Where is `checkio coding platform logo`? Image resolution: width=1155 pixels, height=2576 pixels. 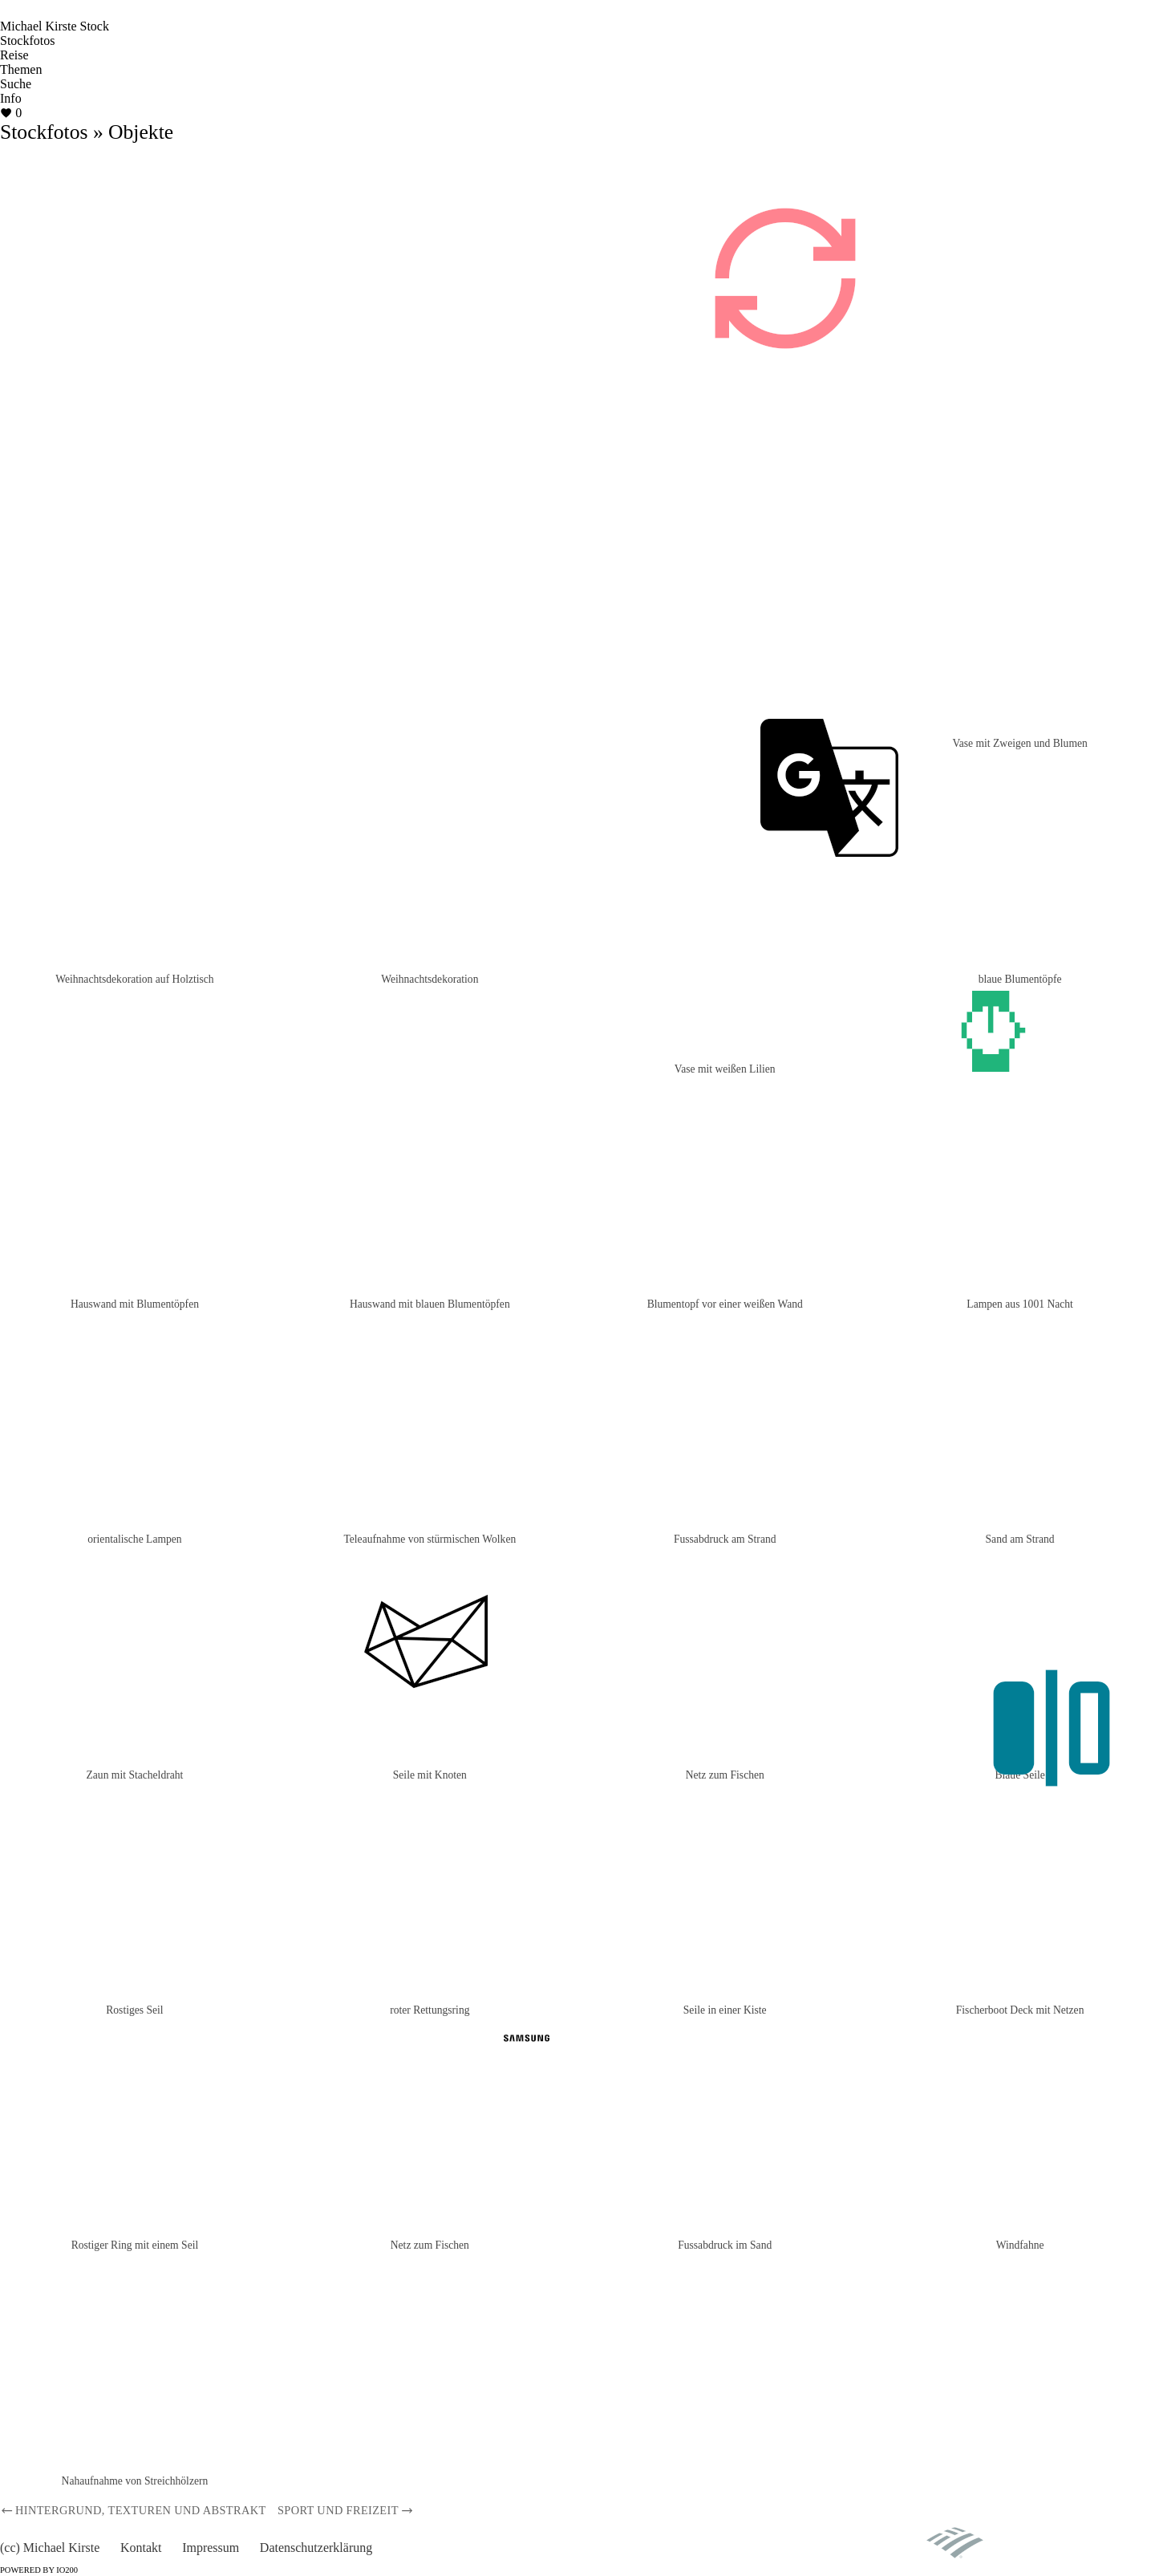 checkio coding platform logo is located at coordinates (426, 1641).